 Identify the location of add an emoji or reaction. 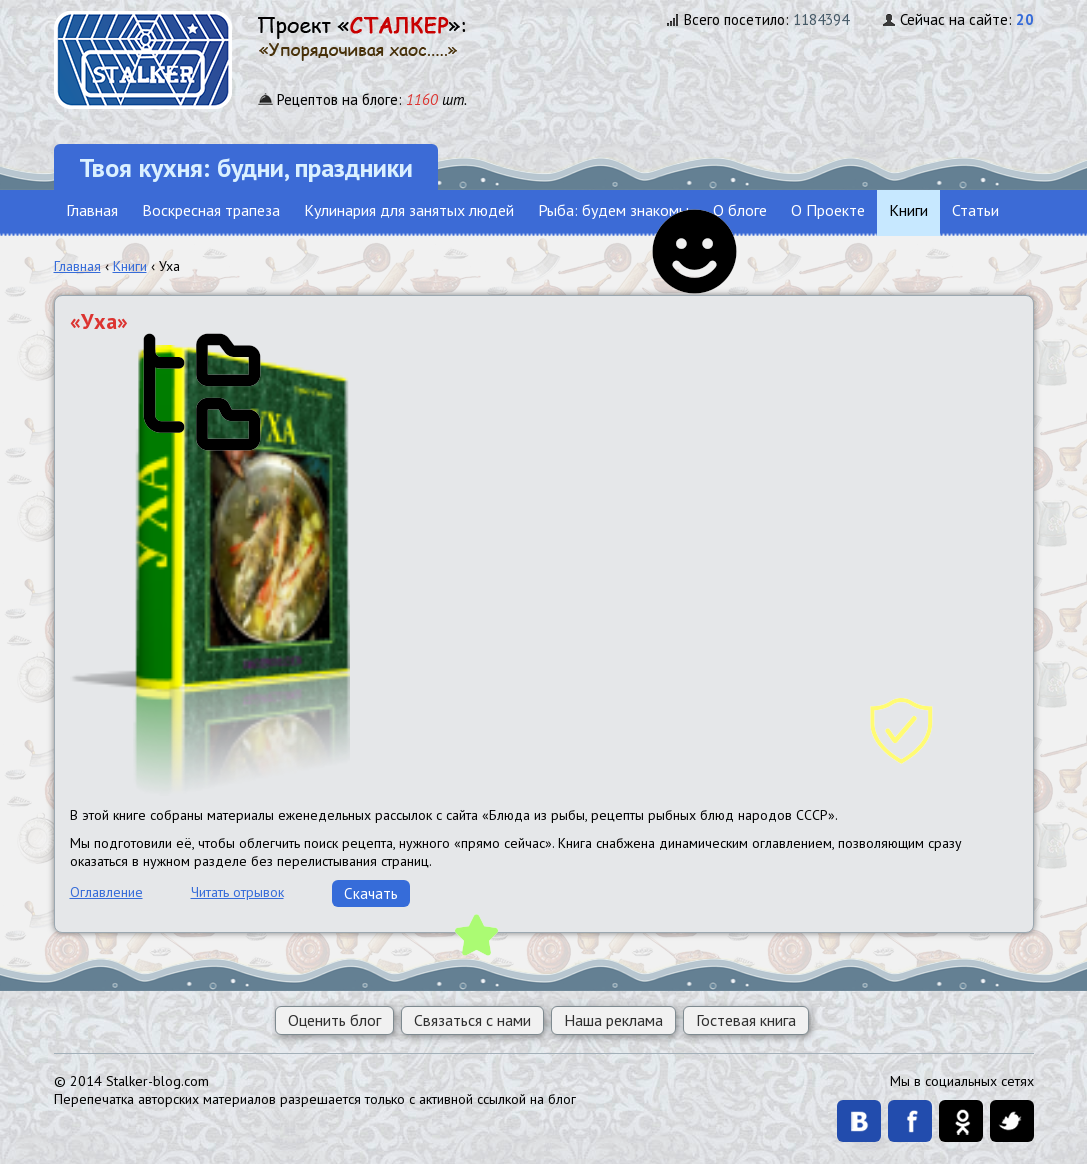
(694, 251).